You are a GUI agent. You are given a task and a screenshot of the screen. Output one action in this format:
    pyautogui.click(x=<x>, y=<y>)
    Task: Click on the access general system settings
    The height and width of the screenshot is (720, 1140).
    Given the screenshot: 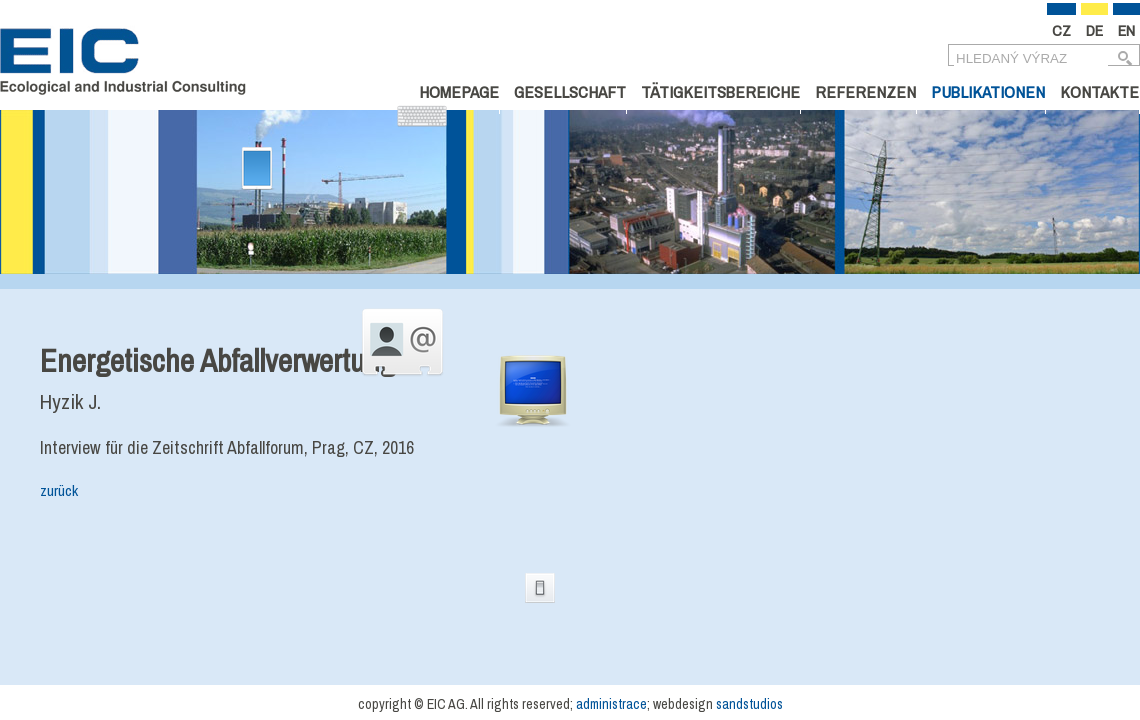 What is the action you would take?
    pyautogui.click(x=540, y=588)
    